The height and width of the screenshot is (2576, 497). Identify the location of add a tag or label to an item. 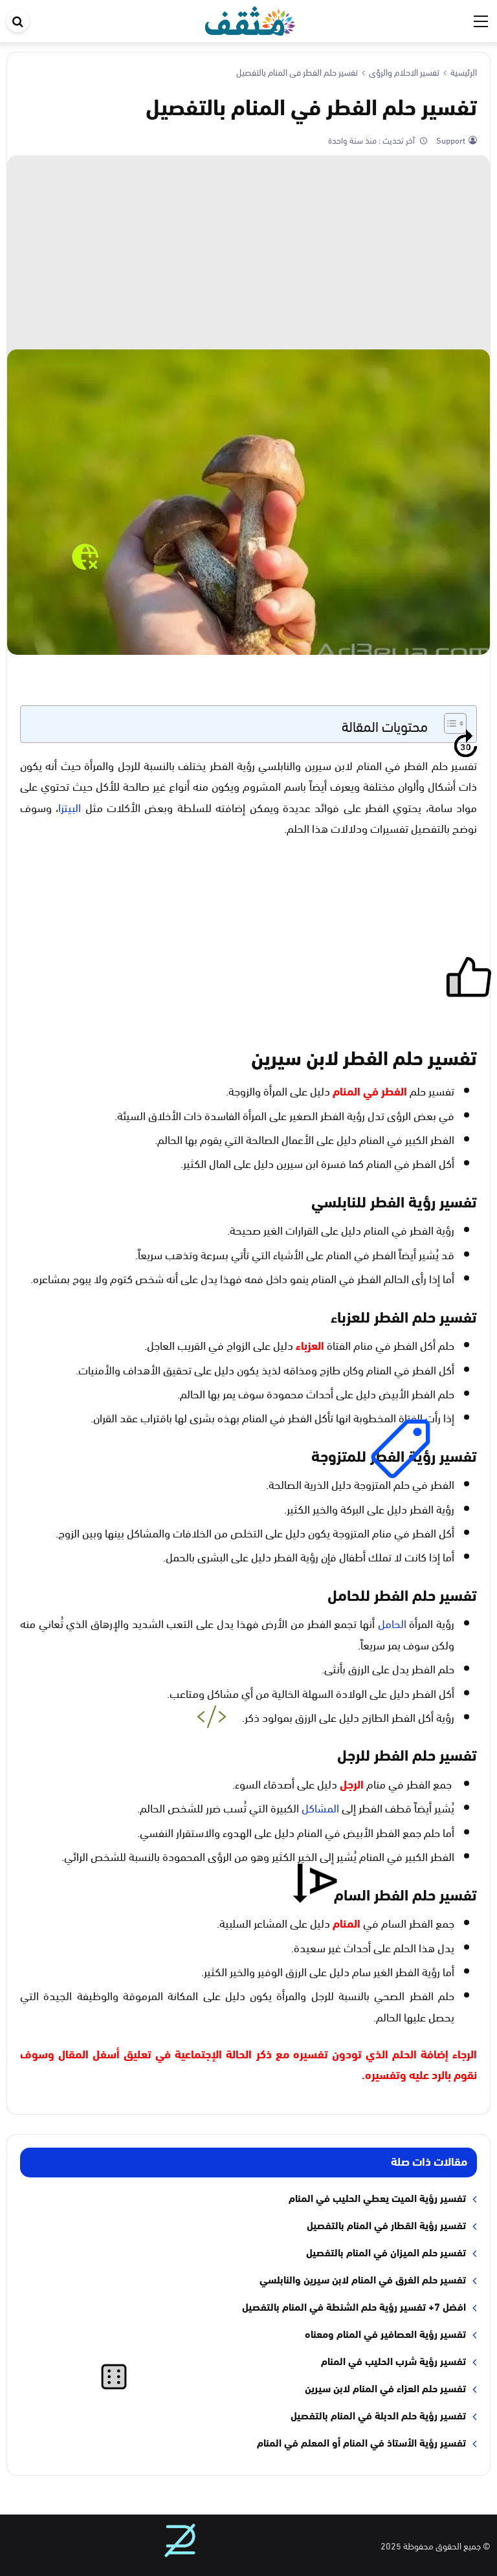
(401, 1449).